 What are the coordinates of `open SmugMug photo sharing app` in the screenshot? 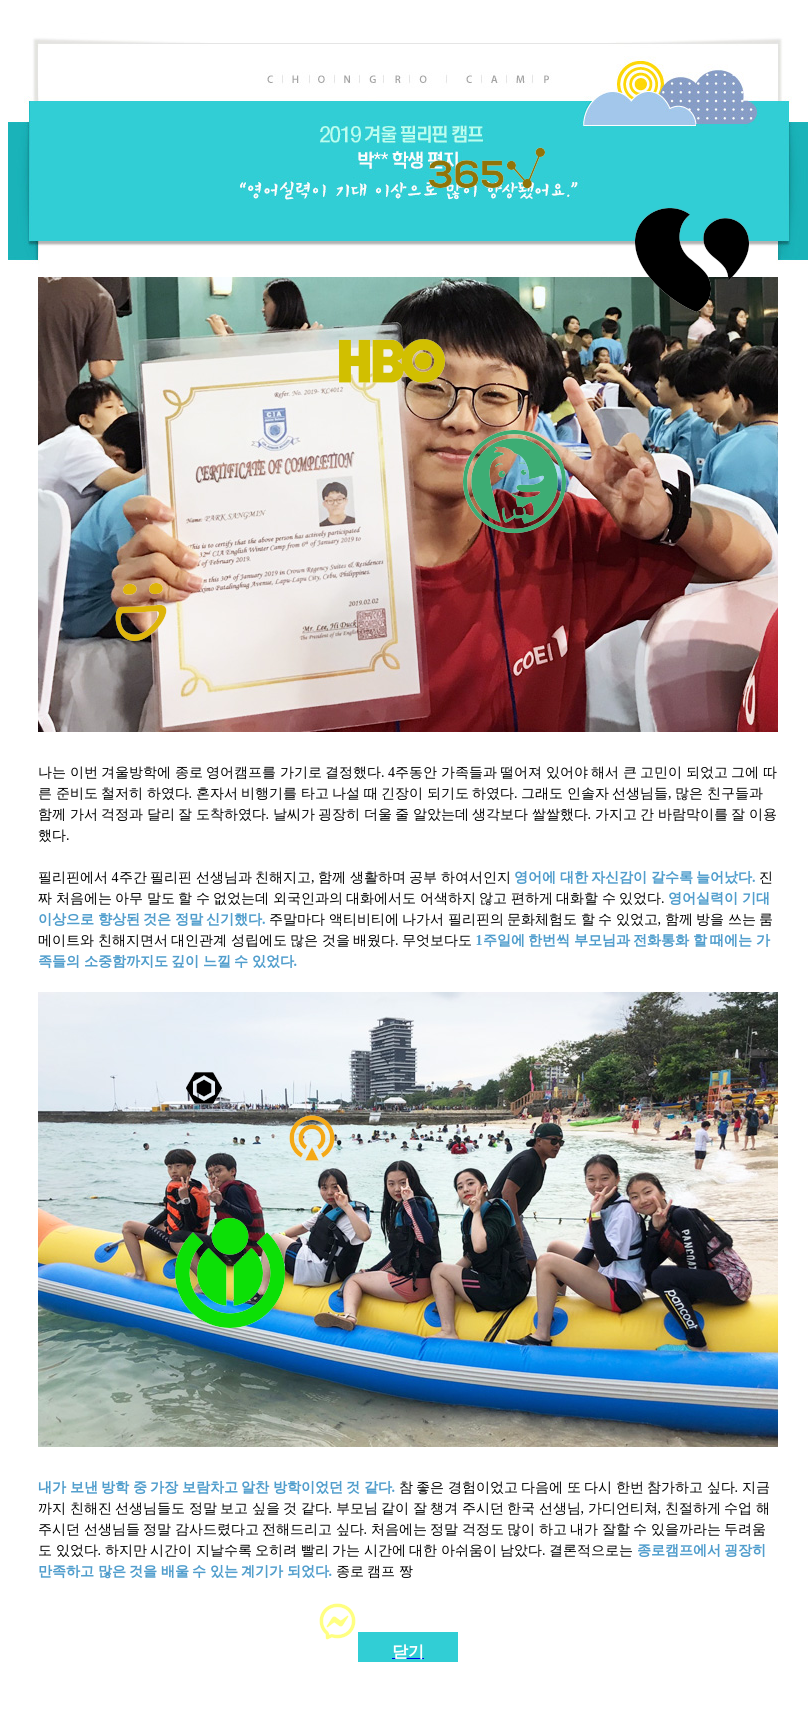 It's located at (141, 612).